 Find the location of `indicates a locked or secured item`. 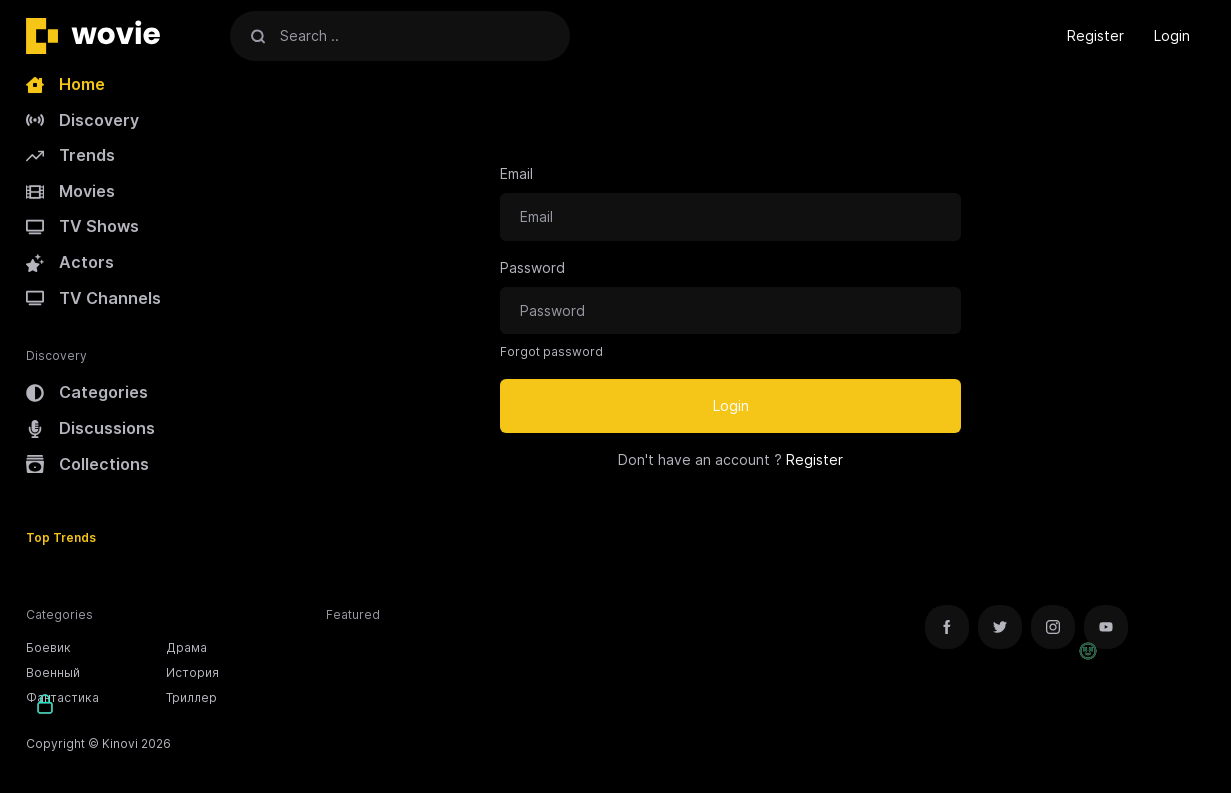

indicates a locked or secured item is located at coordinates (45, 704).